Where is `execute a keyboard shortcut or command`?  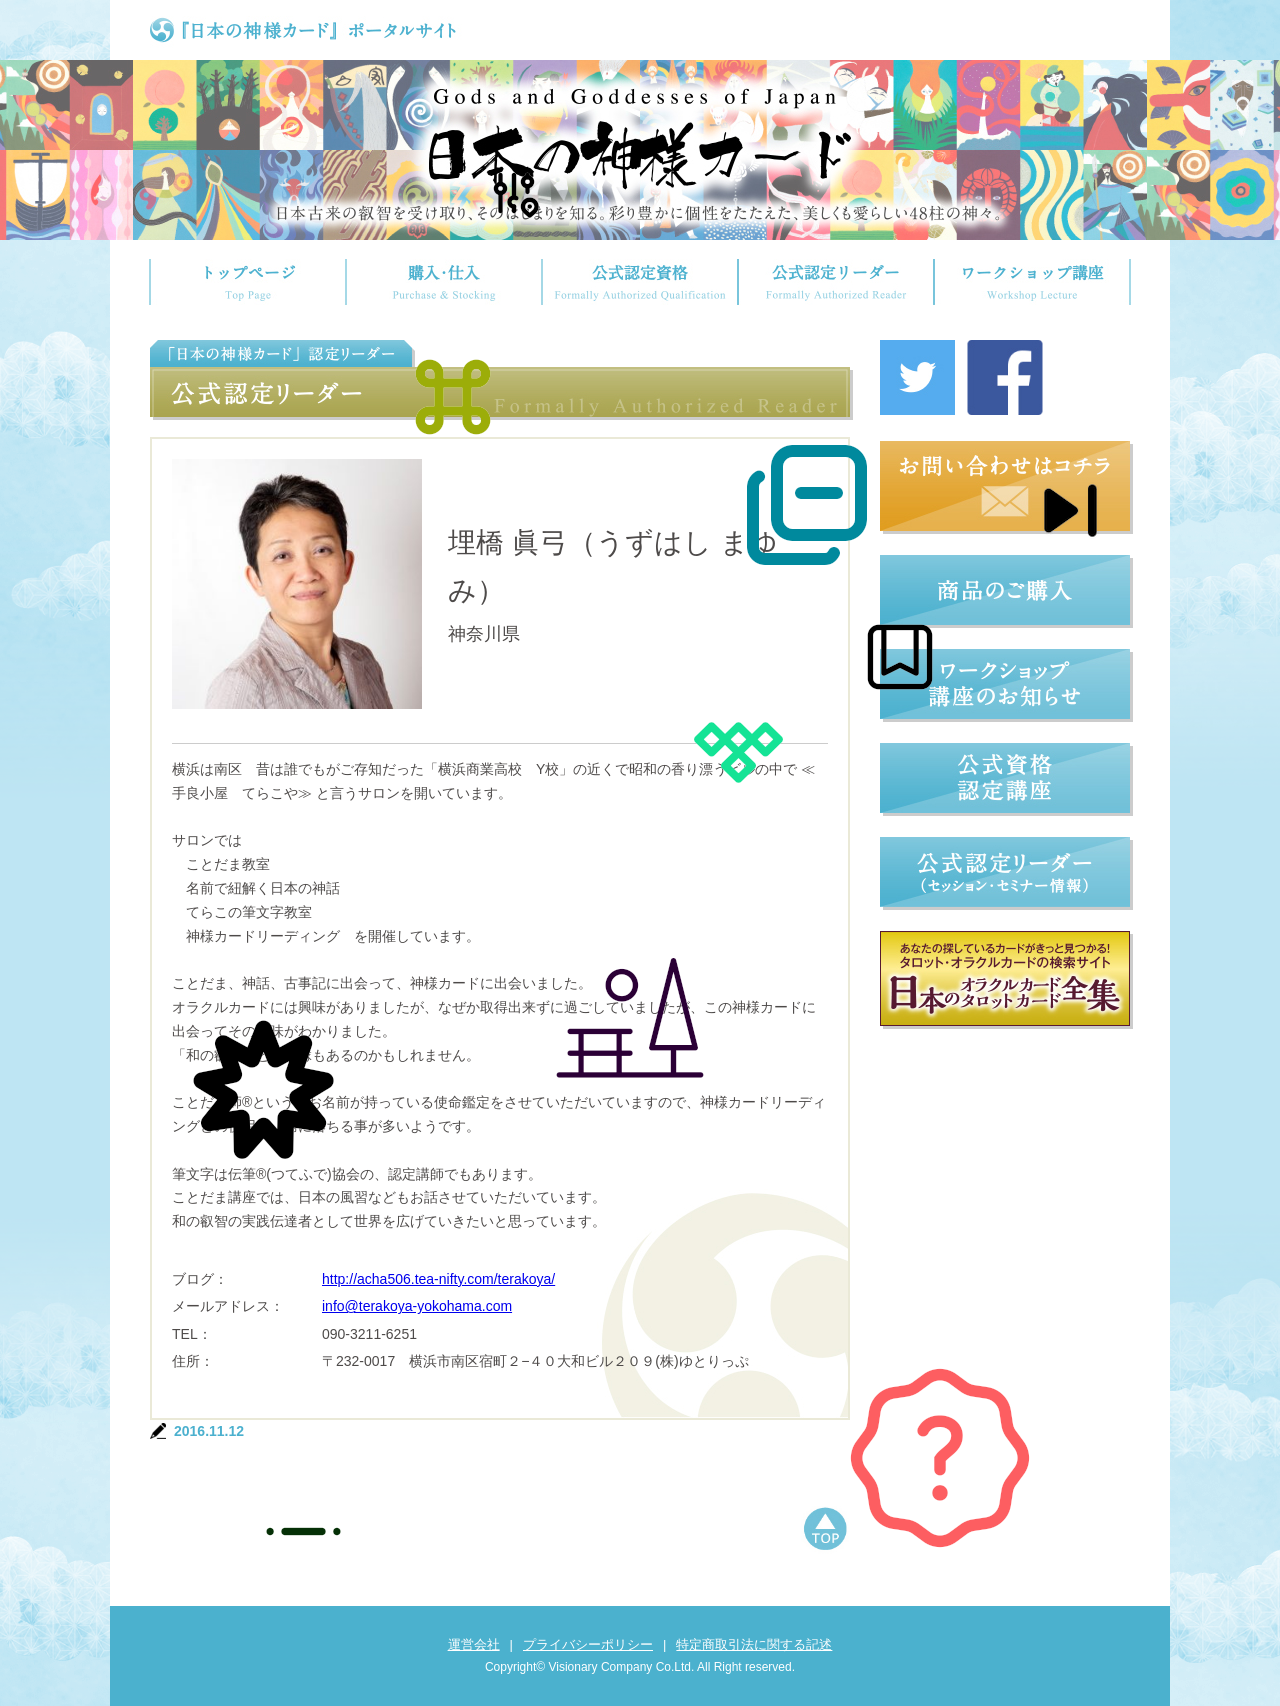 execute a keyboard shortcut or command is located at coordinates (453, 397).